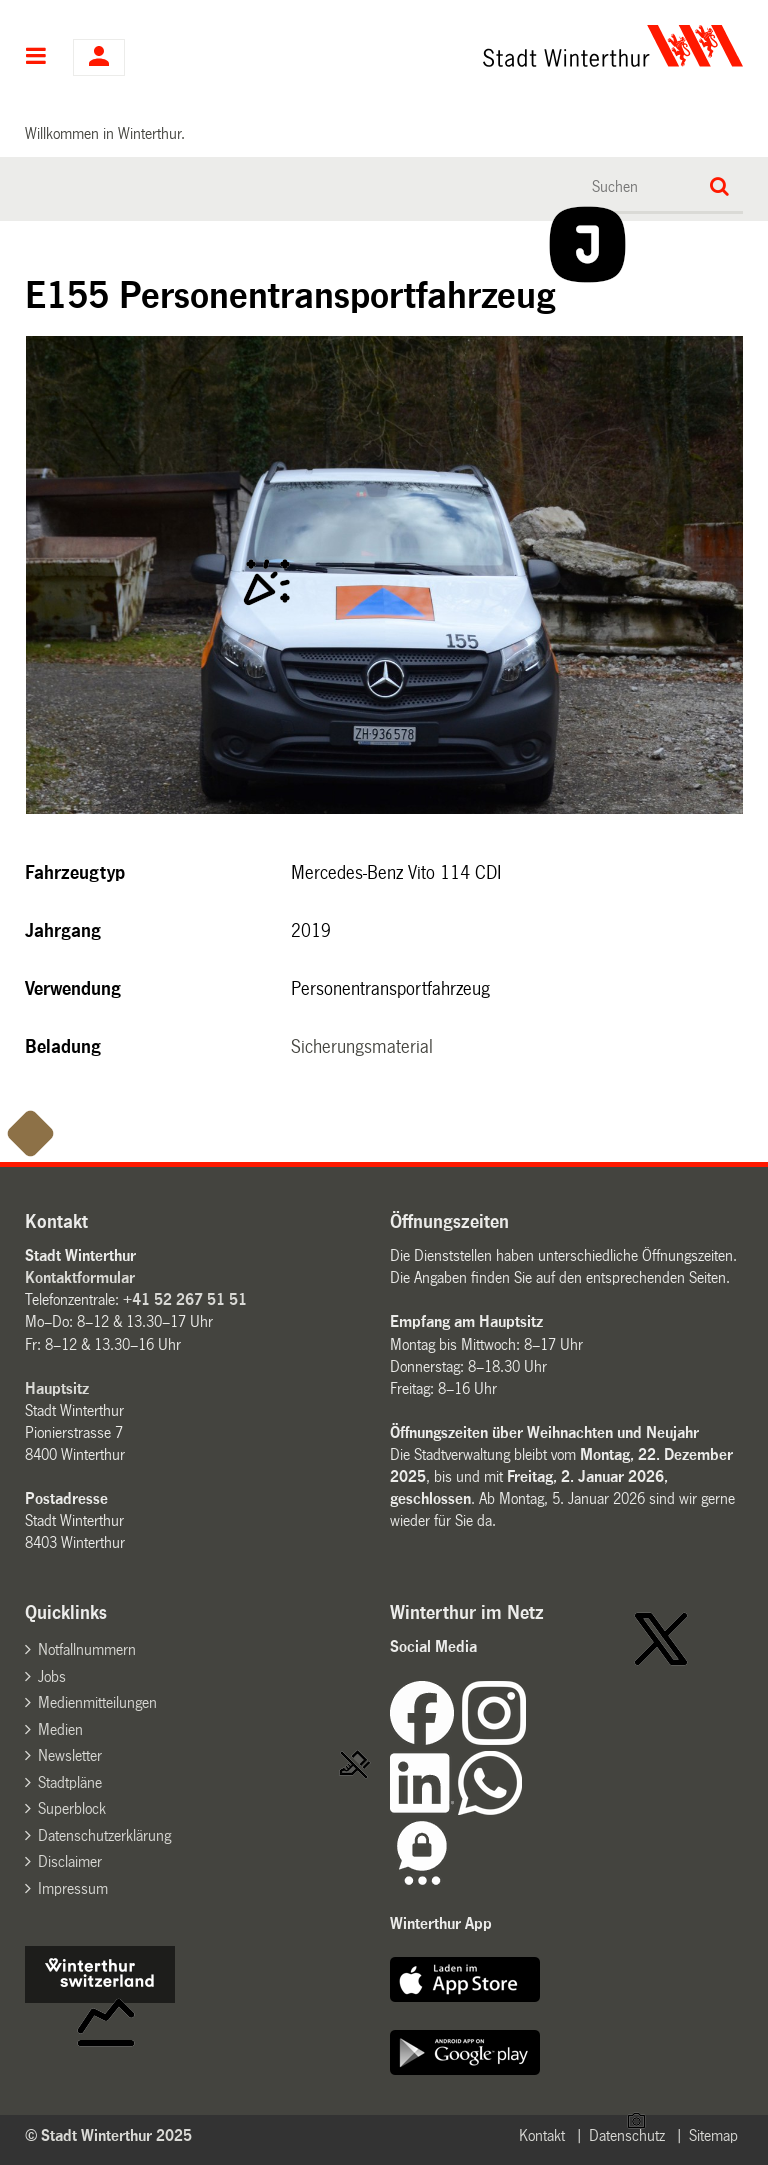 The width and height of the screenshot is (768, 2165). I want to click on indicates a restricted area where stepping is prohibited, so click(355, 1764).